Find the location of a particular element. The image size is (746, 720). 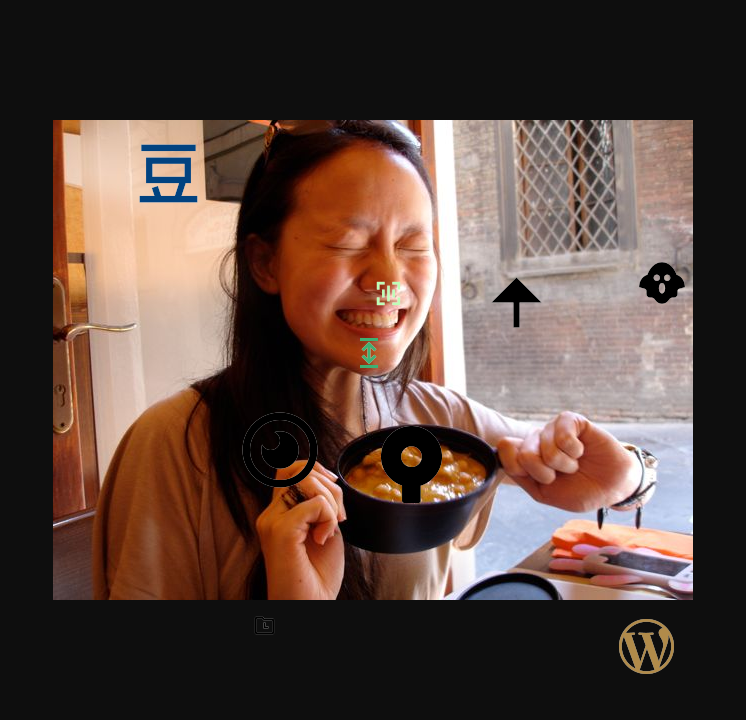

ghost mode or incognito status indicator is located at coordinates (662, 283).